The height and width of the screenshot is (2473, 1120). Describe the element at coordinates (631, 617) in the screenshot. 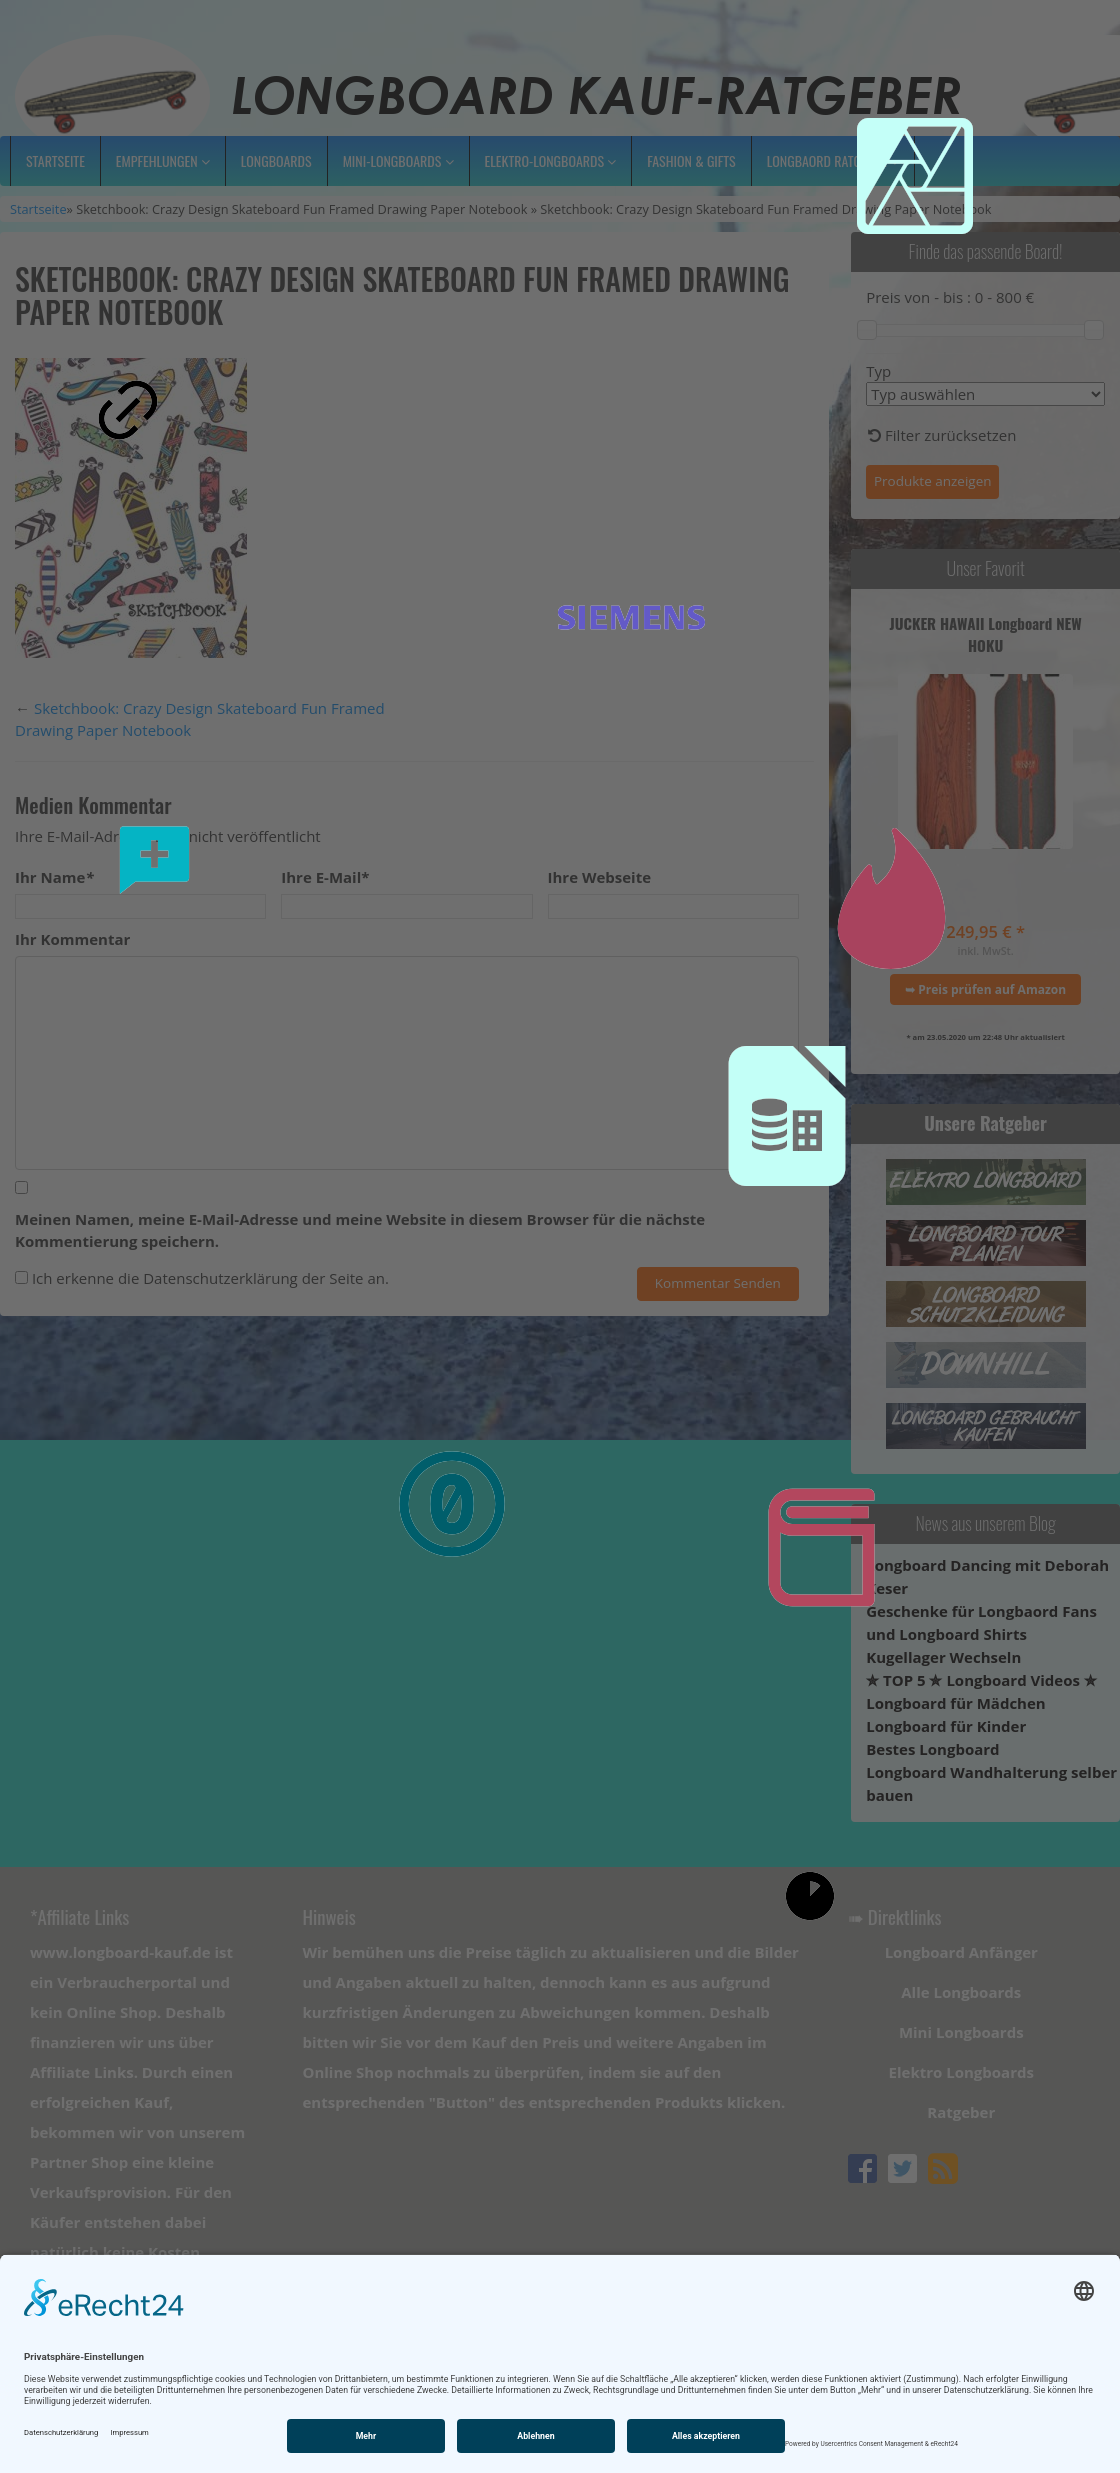

I see `Siemens company logo` at that location.